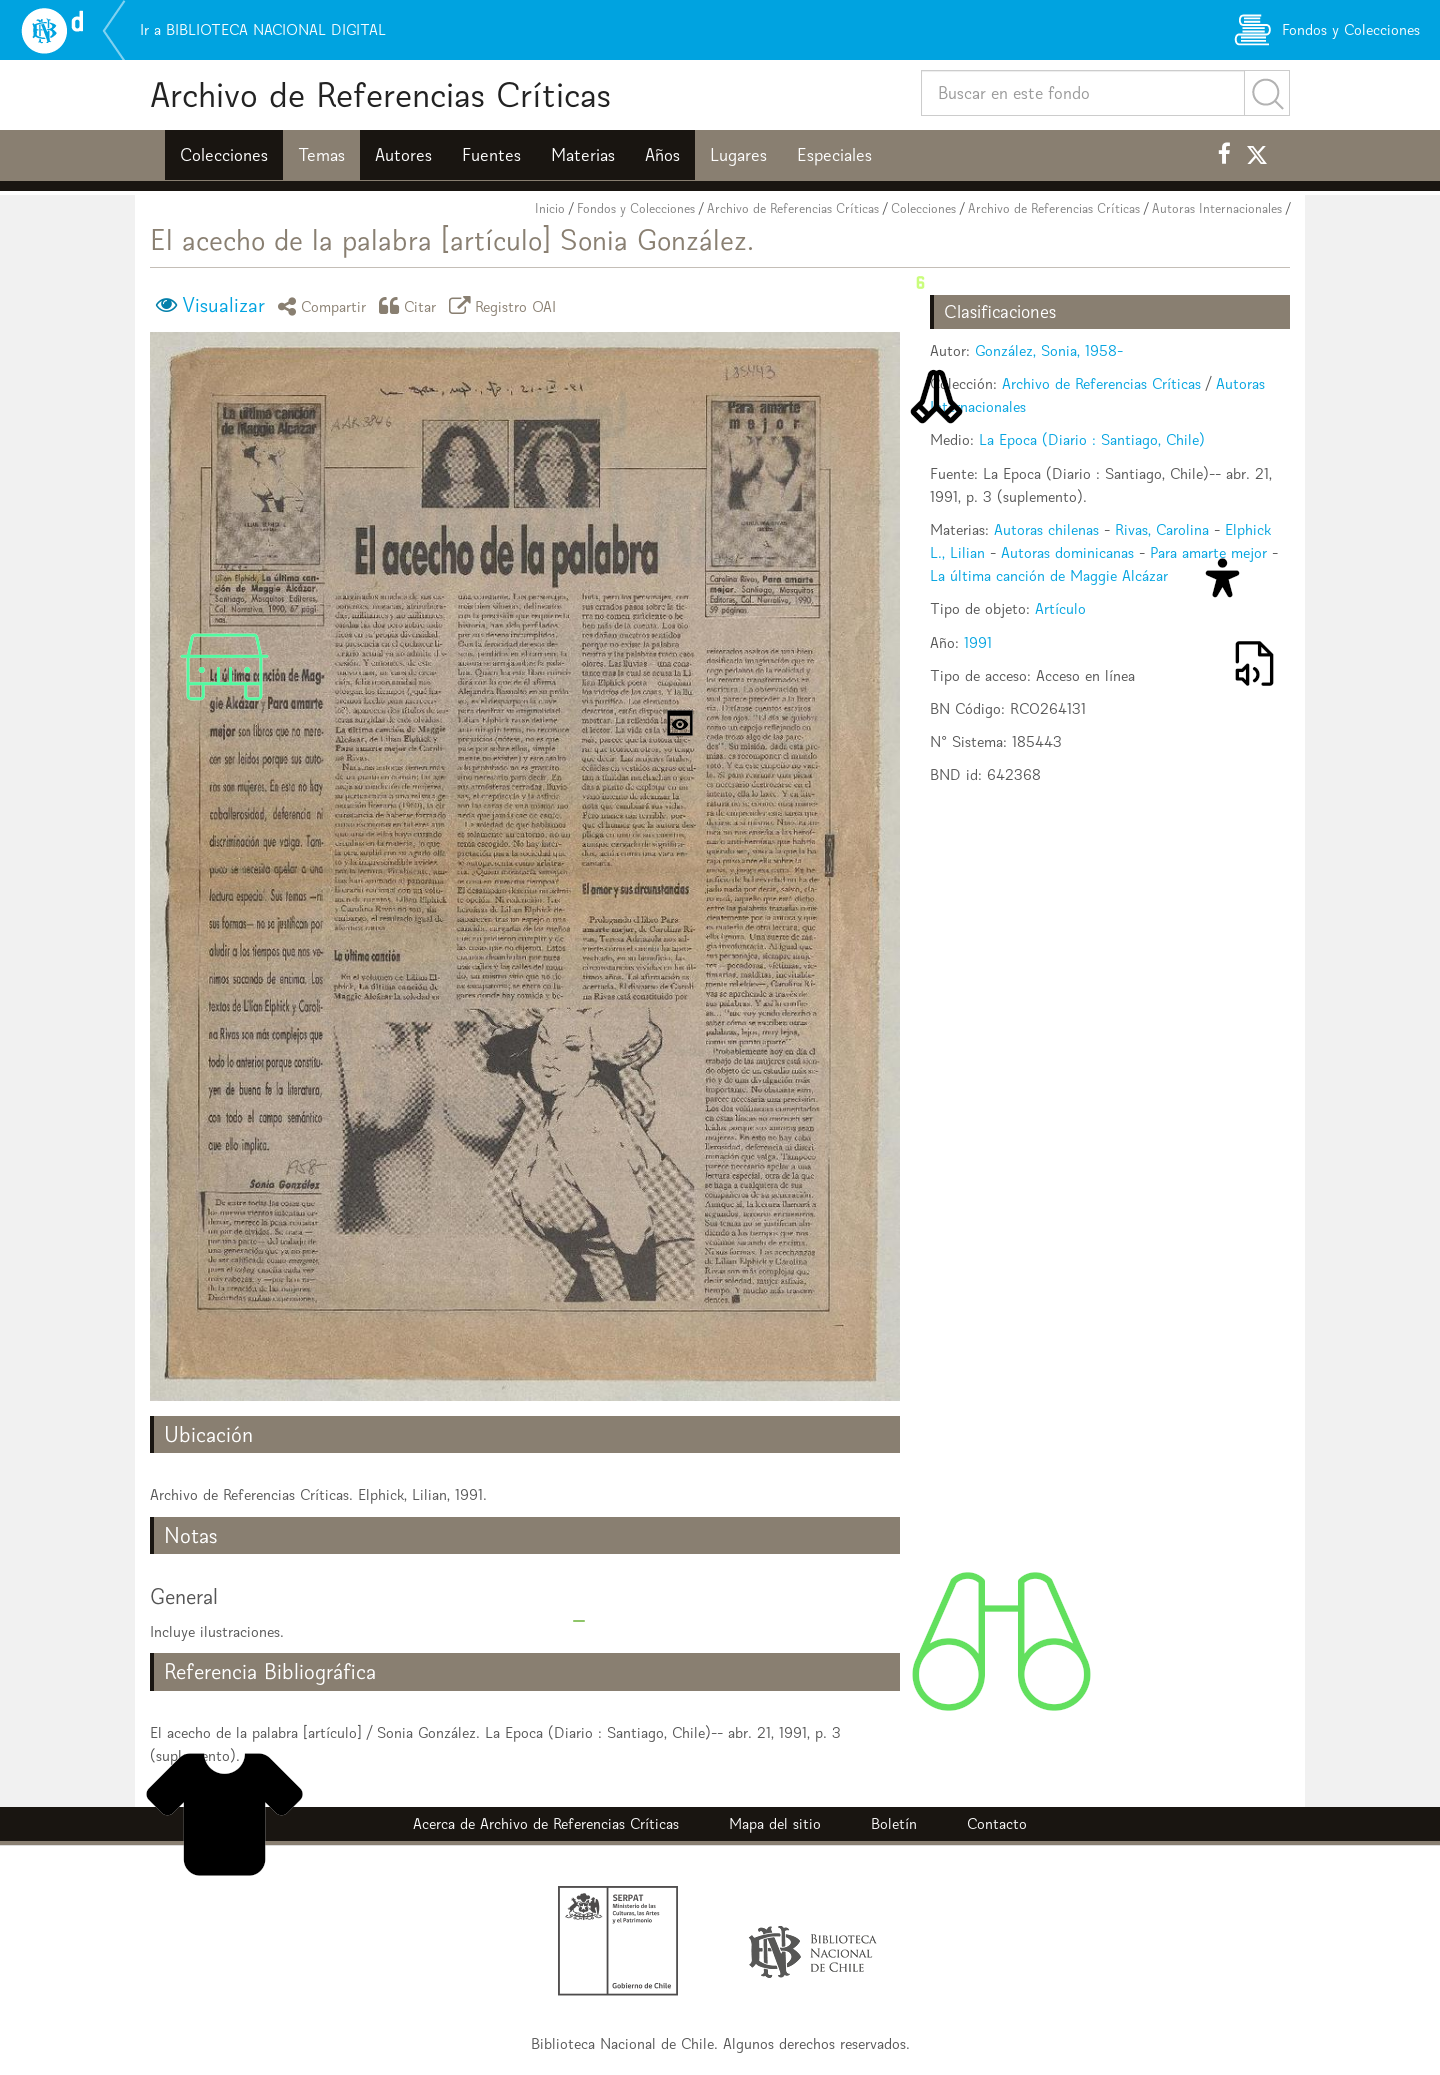  Describe the element at coordinates (936, 397) in the screenshot. I see `express gratitude or thanks` at that location.